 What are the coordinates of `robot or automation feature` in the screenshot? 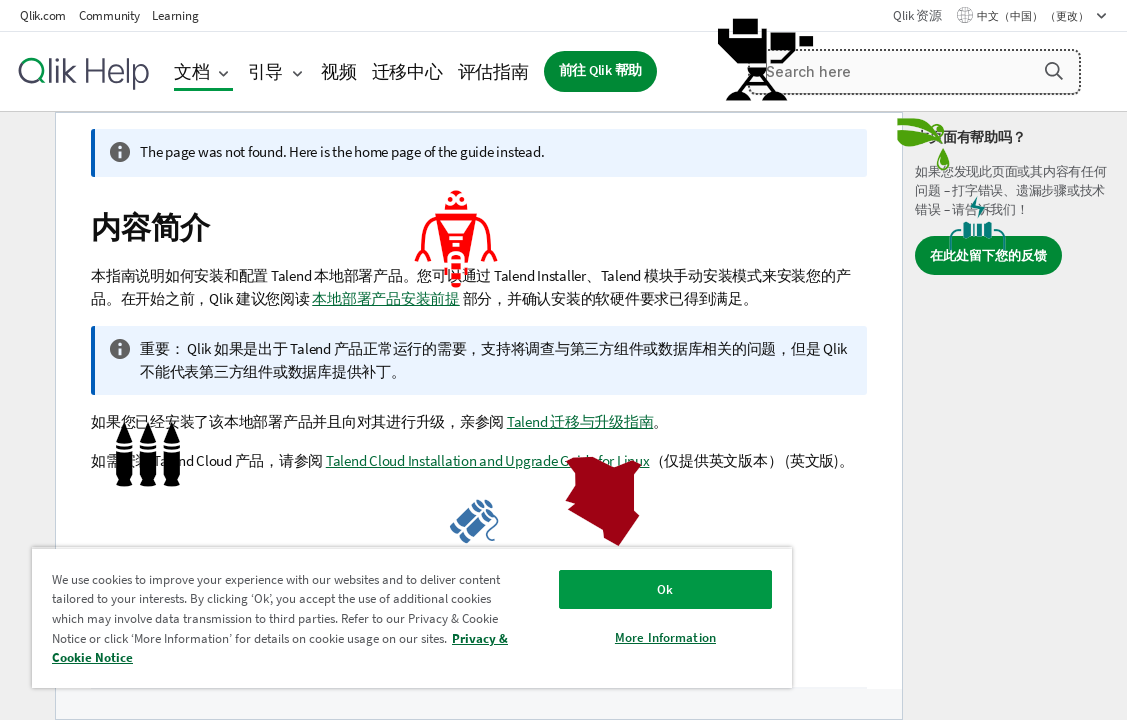 It's located at (456, 239).